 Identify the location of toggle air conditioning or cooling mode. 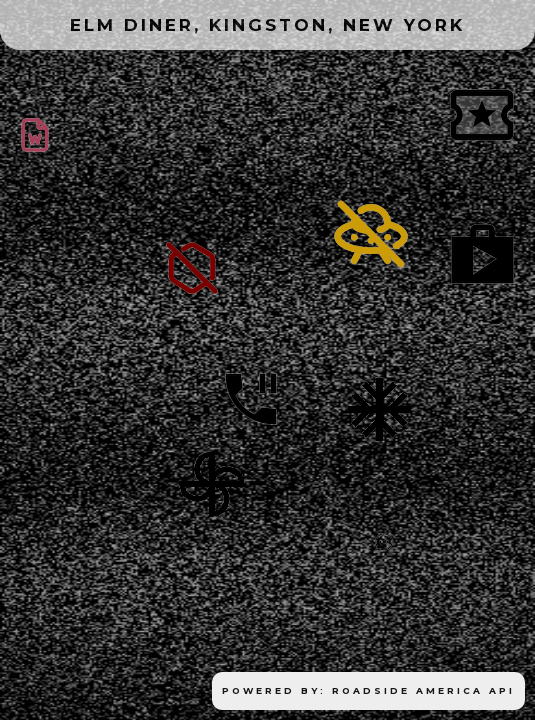
(379, 409).